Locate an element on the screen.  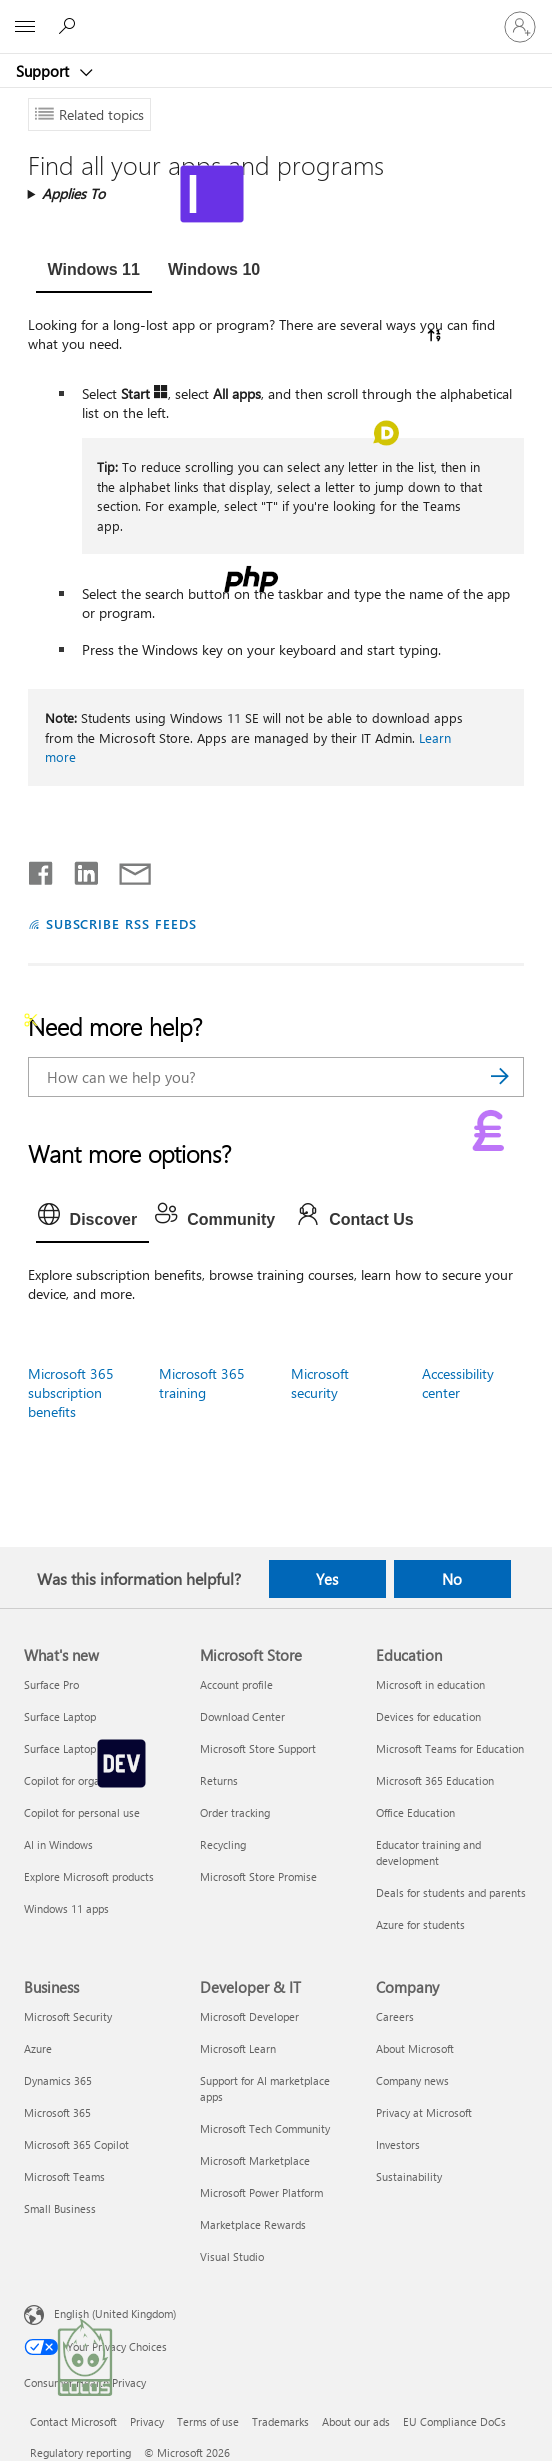
dev.to community platform logo is located at coordinates (121, 1763).